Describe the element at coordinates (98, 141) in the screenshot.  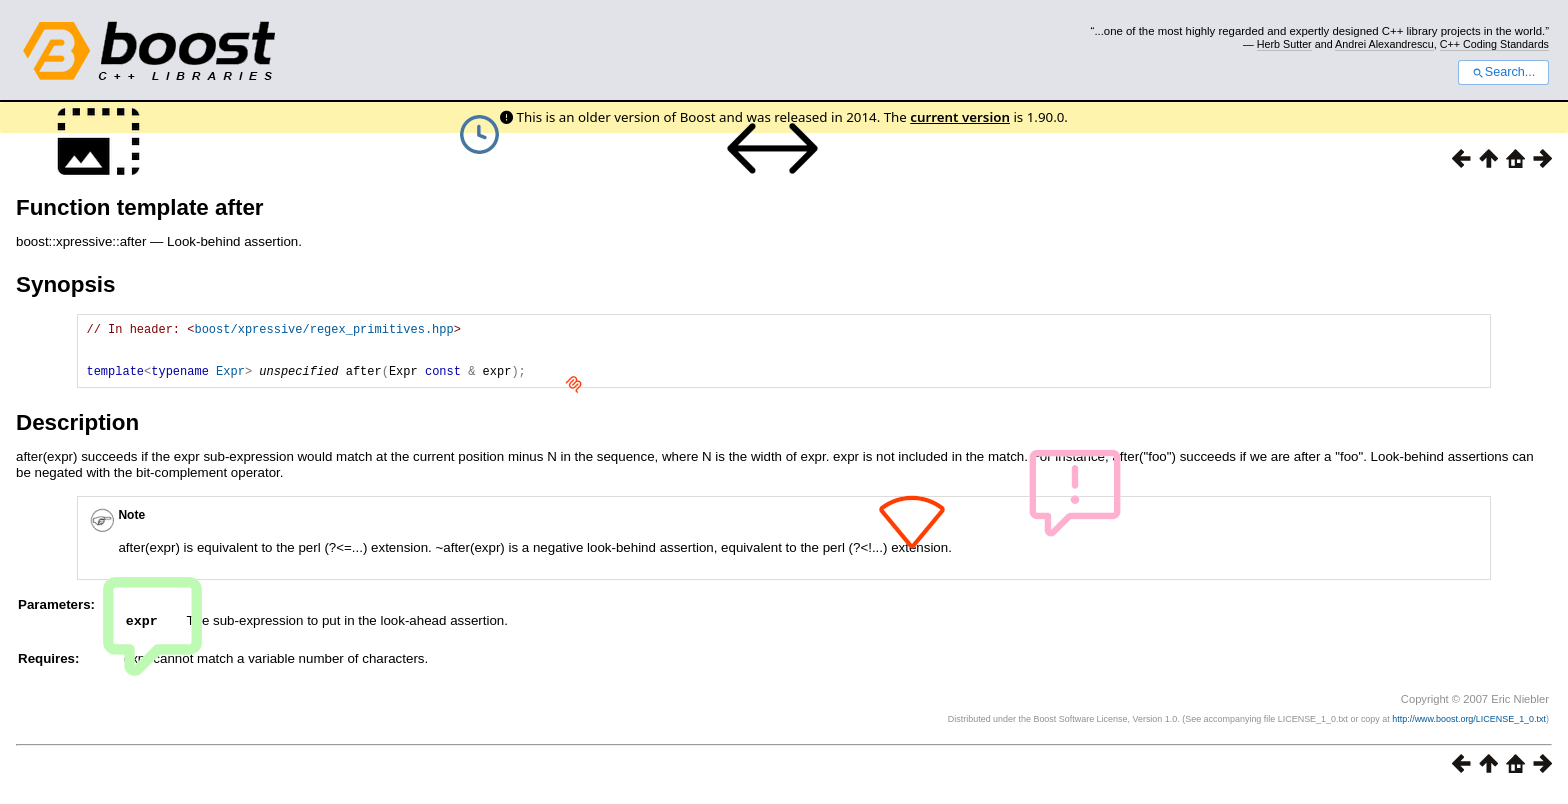
I see `resize image to large format` at that location.